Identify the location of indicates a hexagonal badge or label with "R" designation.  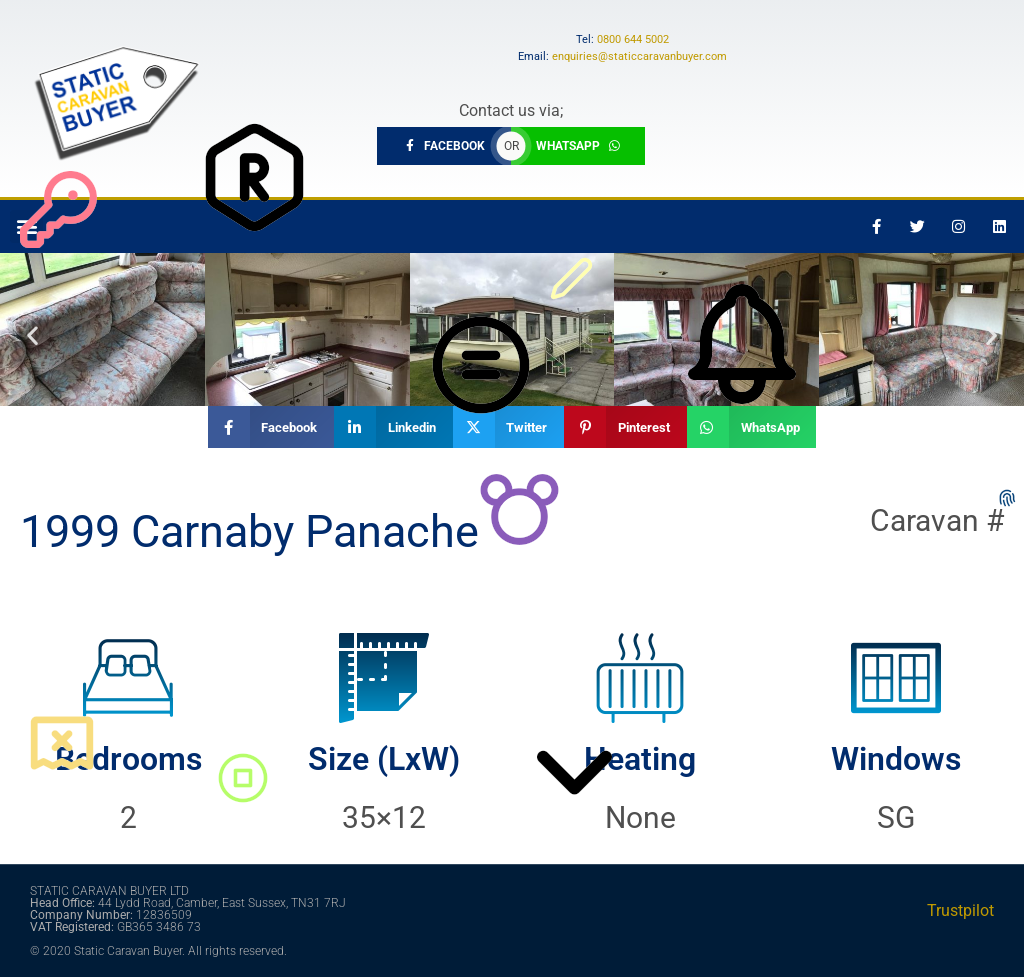
(254, 177).